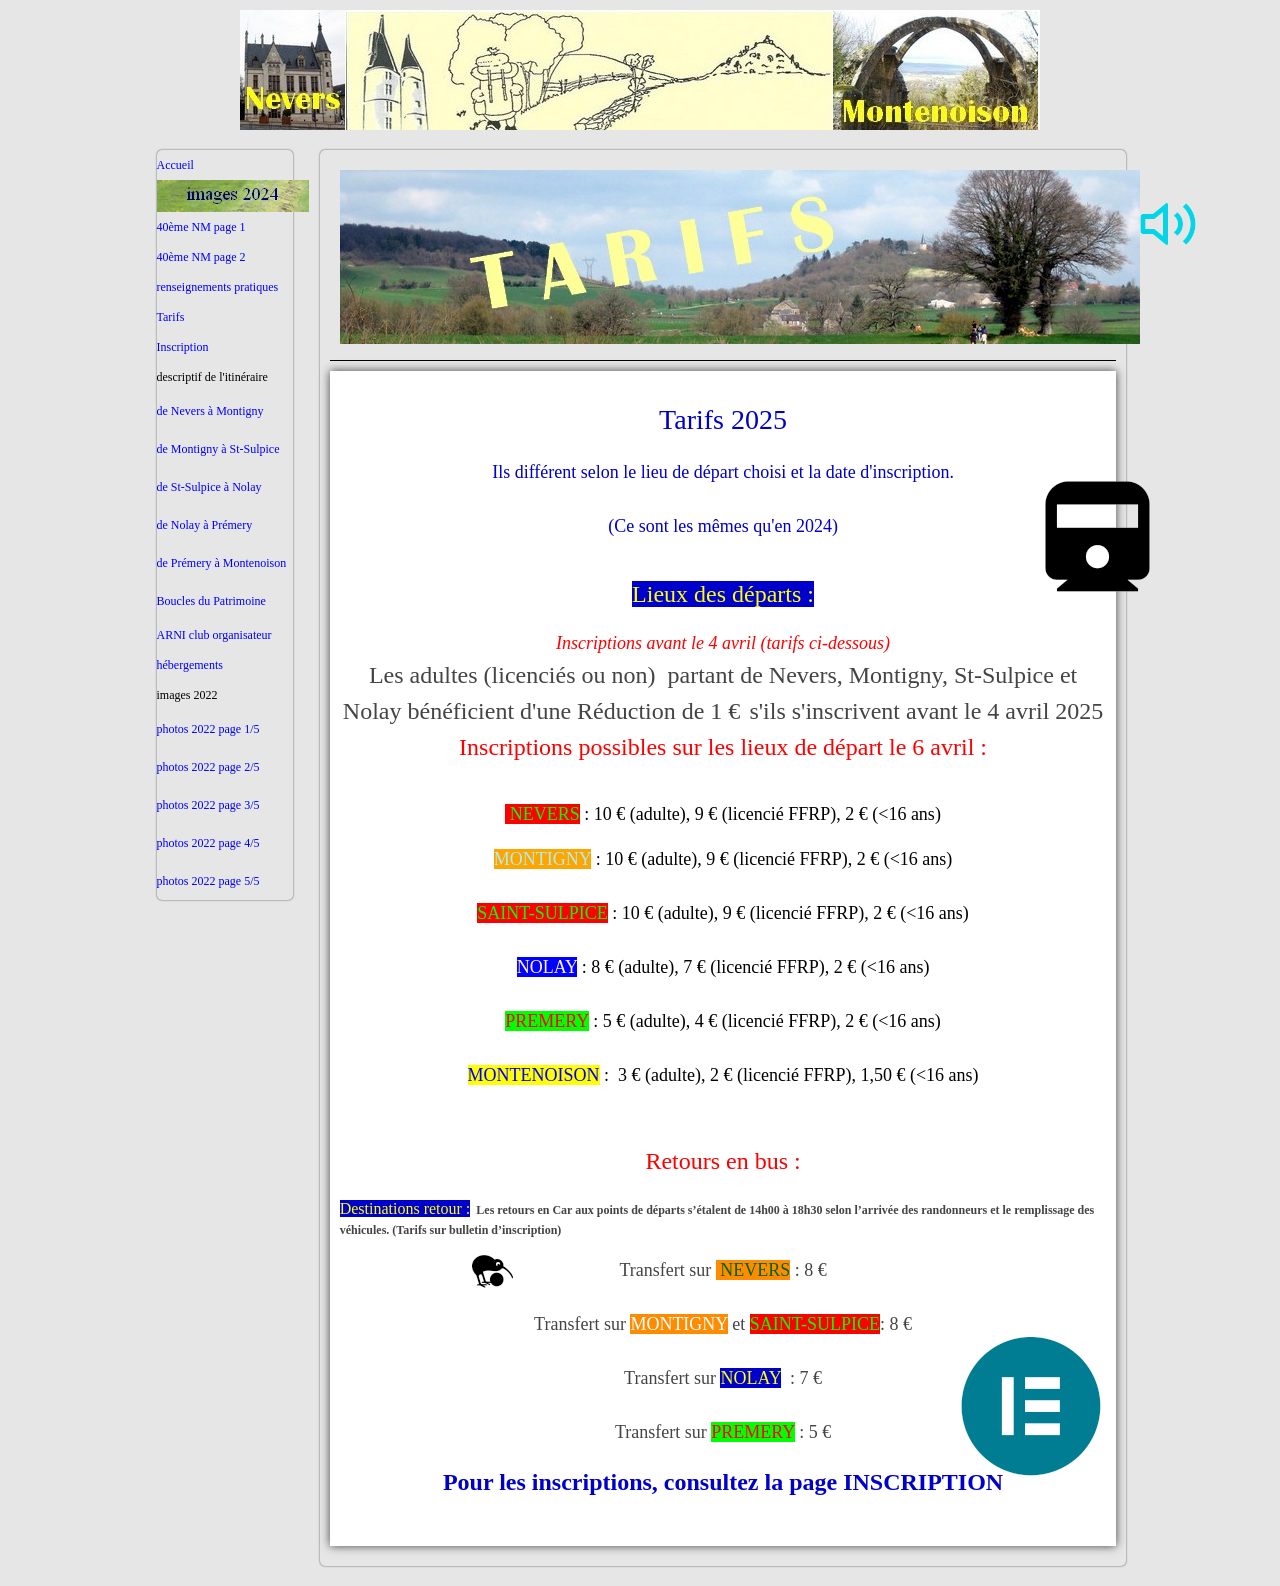 The image size is (1280, 1586). Describe the element at coordinates (1168, 224) in the screenshot. I see `increase audio volume` at that location.